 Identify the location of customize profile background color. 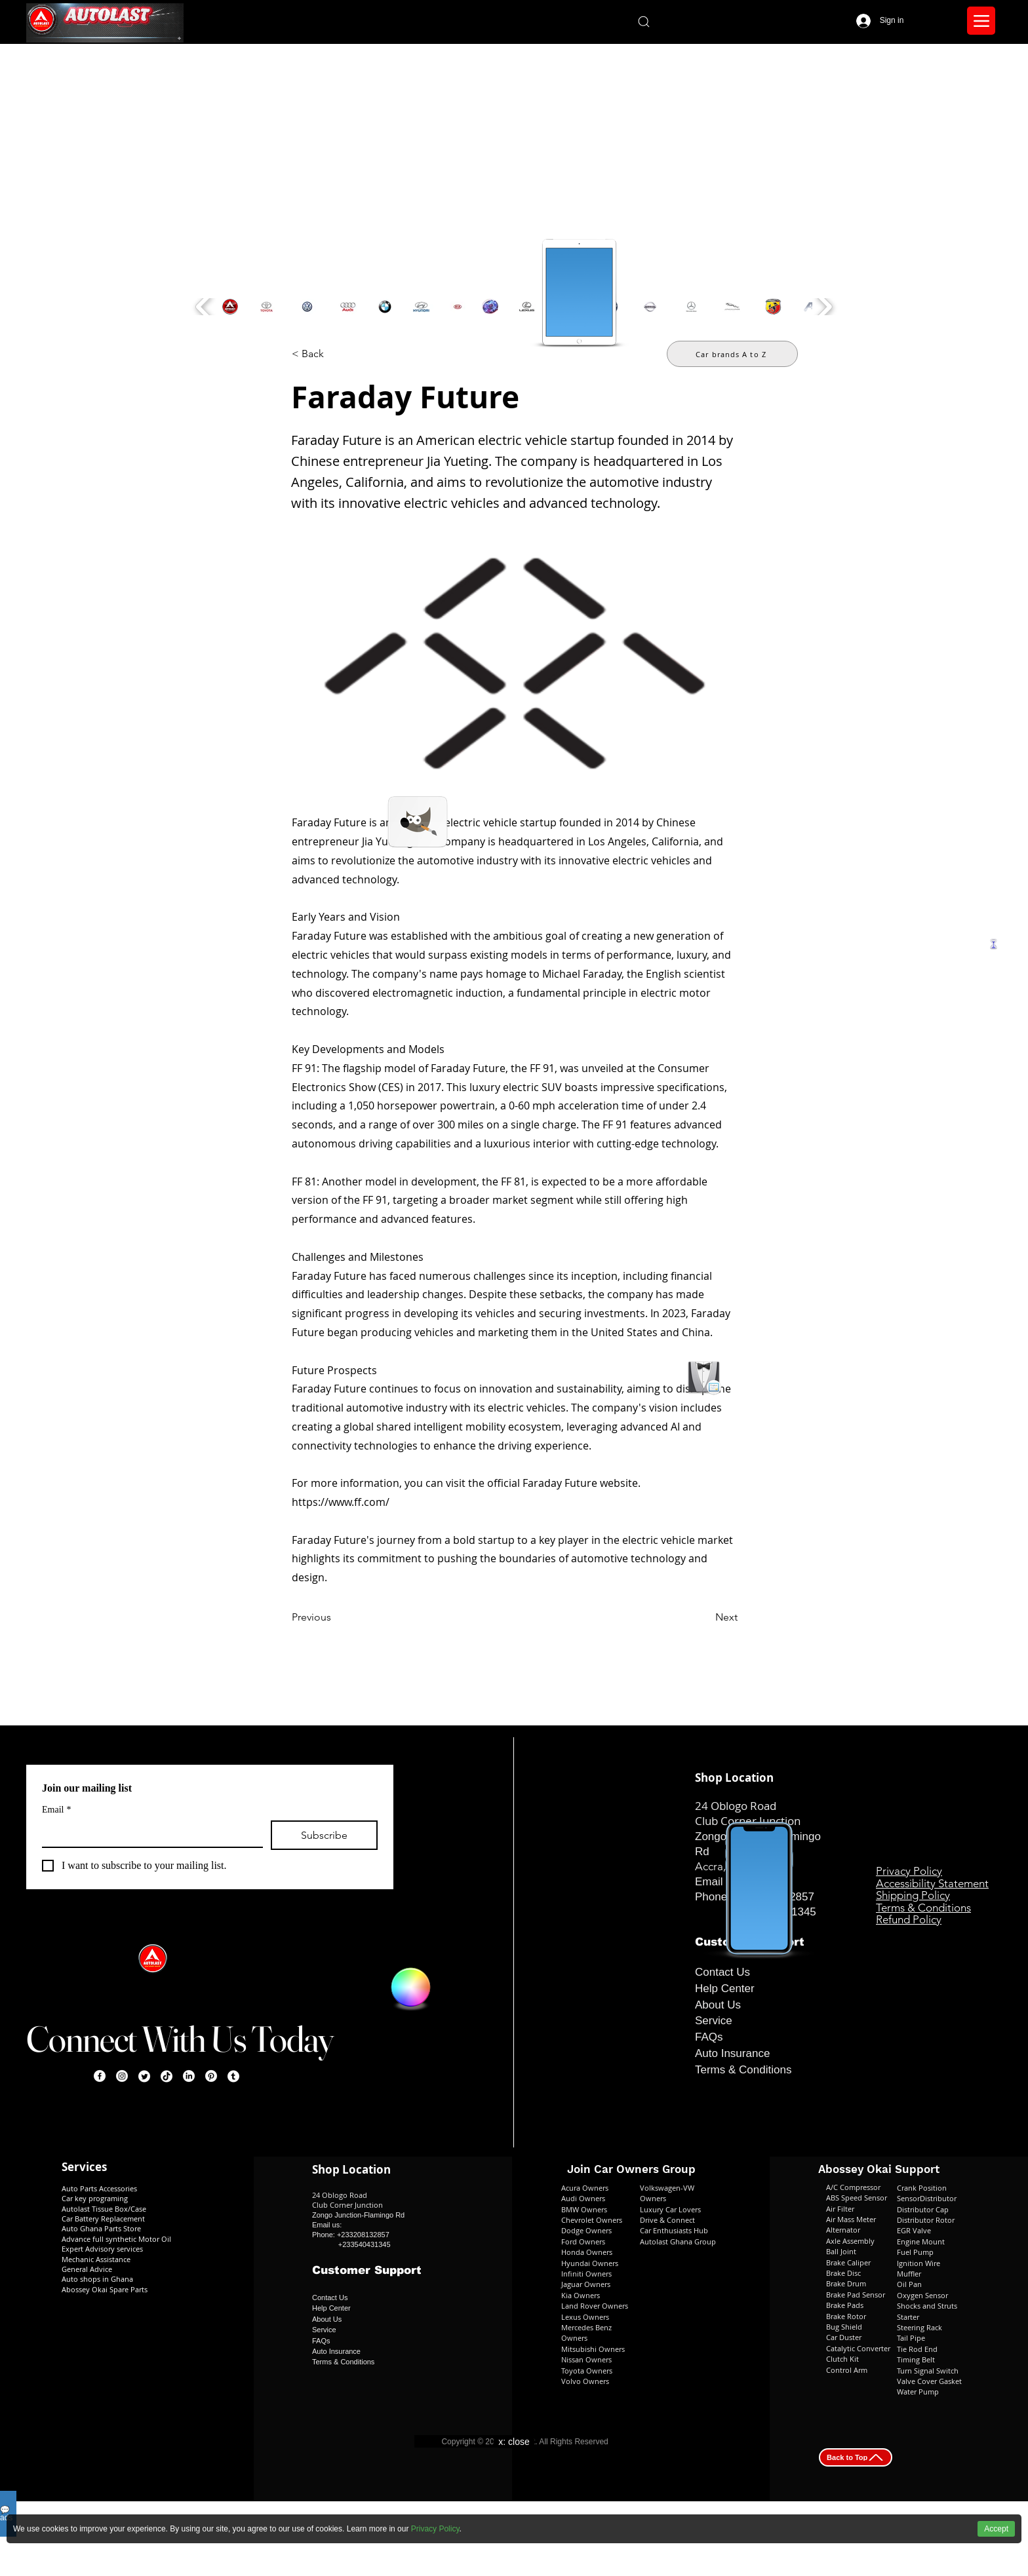
(410, 1987).